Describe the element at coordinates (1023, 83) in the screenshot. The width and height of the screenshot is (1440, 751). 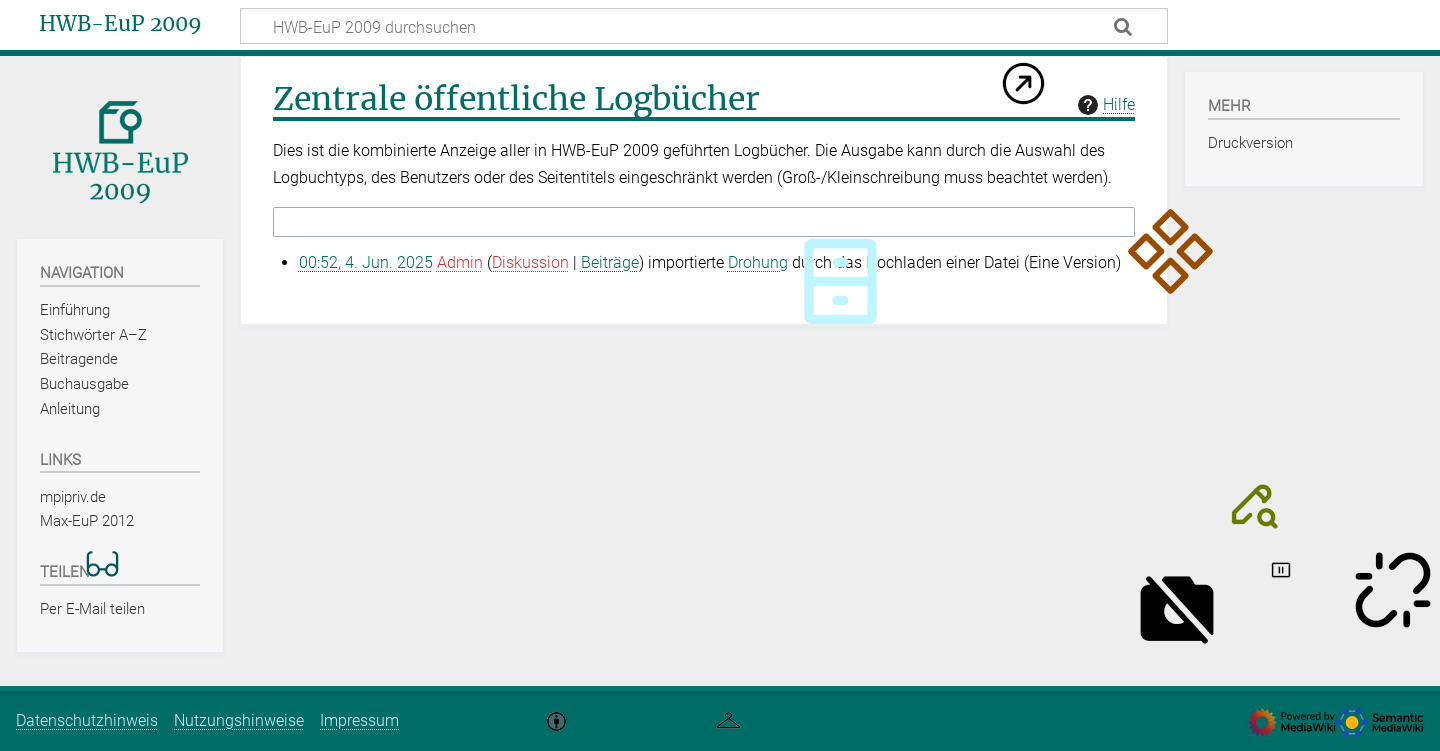
I see `open link in new tab or window` at that location.